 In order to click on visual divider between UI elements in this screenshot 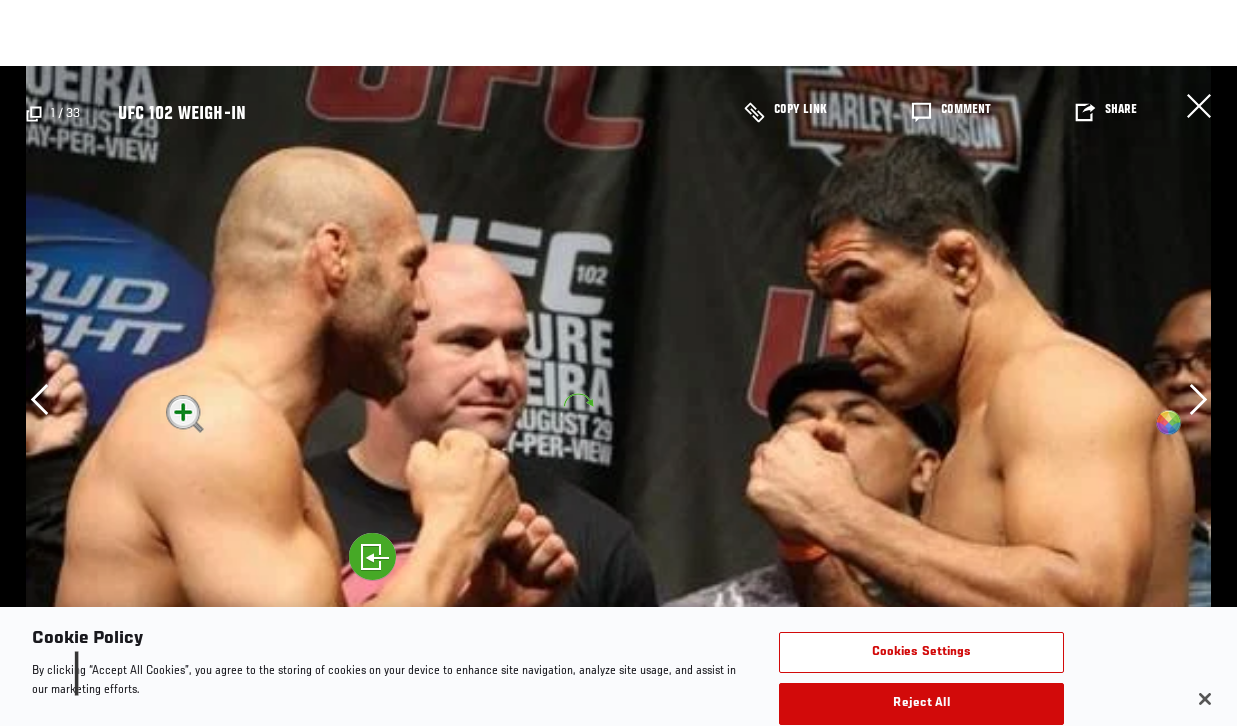, I will do `click(78, 673)`.